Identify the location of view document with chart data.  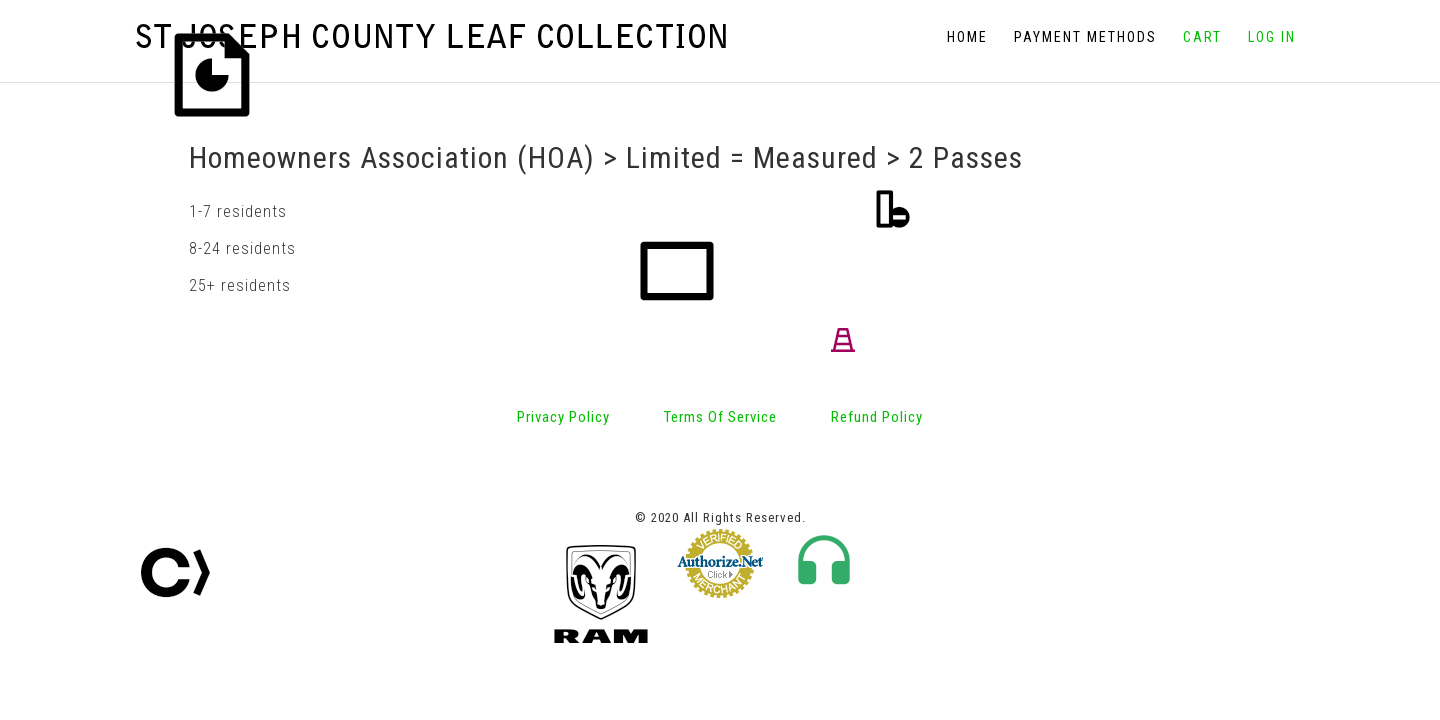
(212, 75).